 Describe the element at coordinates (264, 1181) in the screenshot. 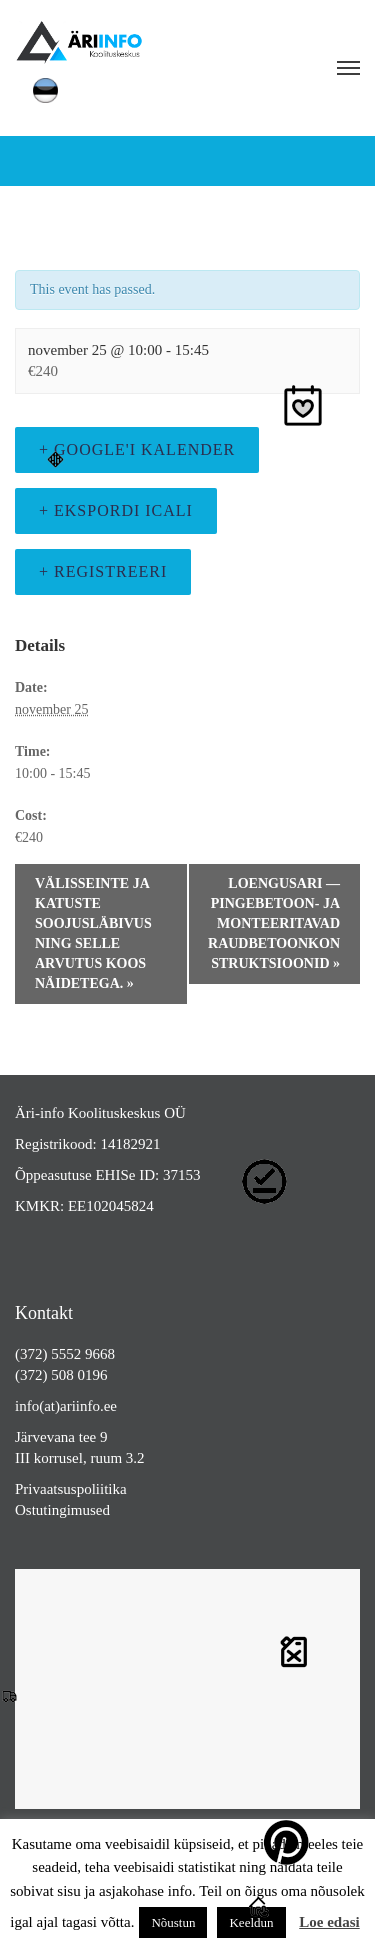

I see `indicates content is available offline` at that location.